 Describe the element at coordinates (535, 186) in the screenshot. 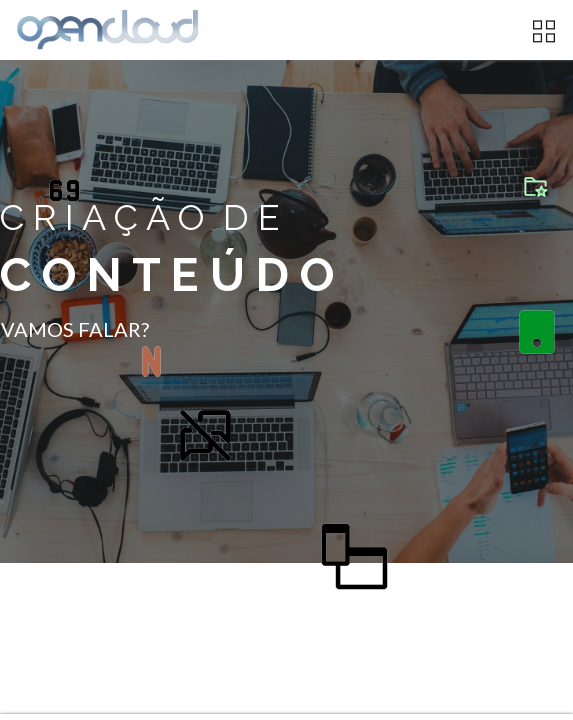

I see `access your starred or favorite folder` at that location.